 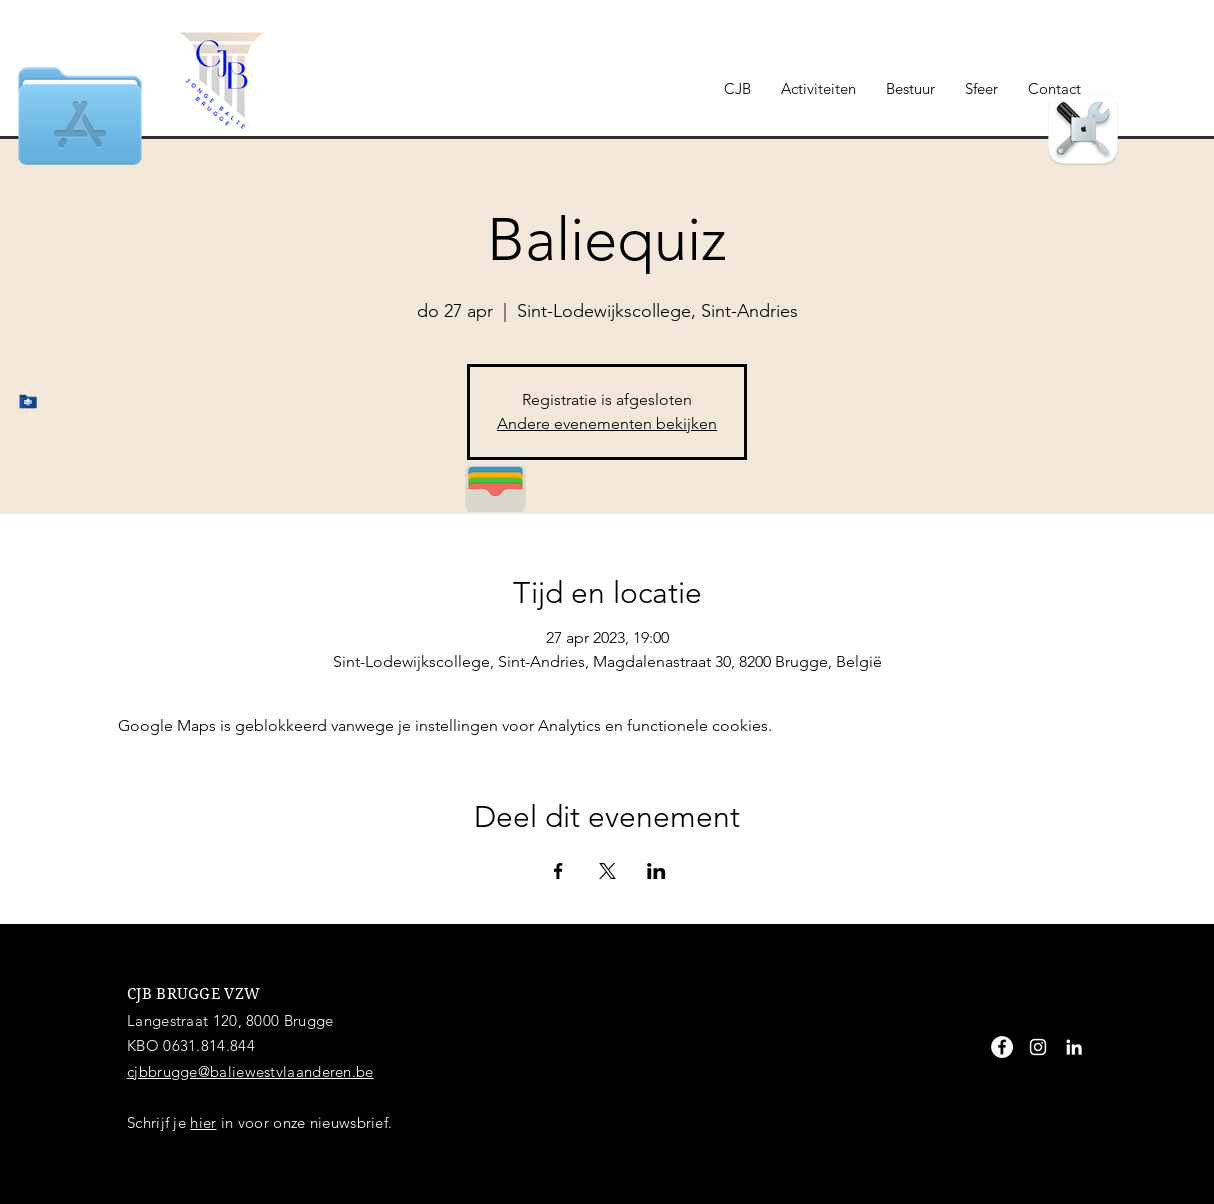 I want to click on manage expansion card and slot settings, so click(x=1083, y=129).